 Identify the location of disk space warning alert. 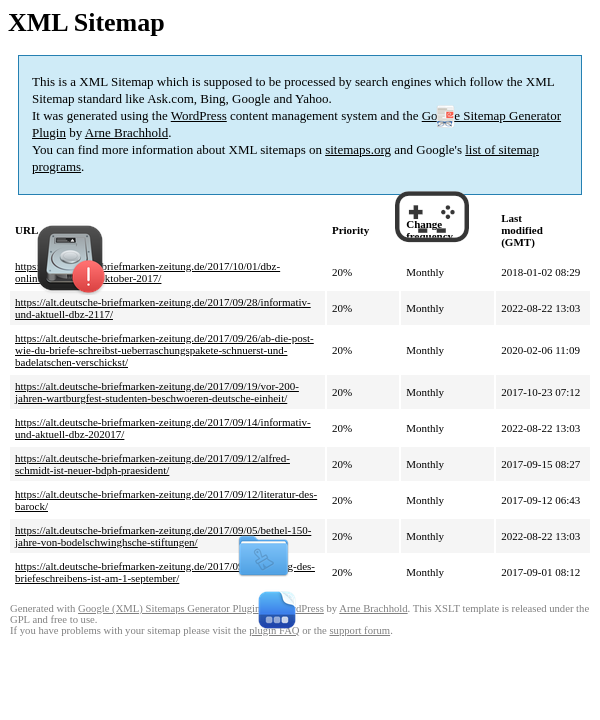
(70, 258).